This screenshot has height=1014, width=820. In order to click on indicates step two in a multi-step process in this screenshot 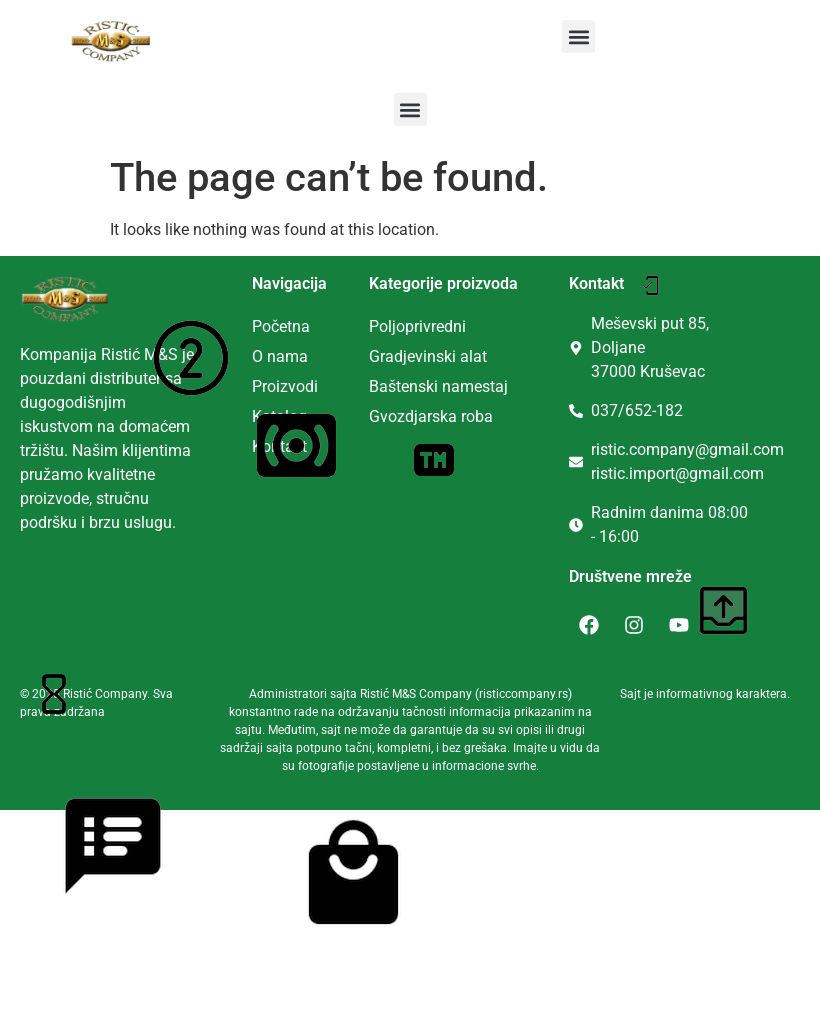, I will do `click(191, 358)`.